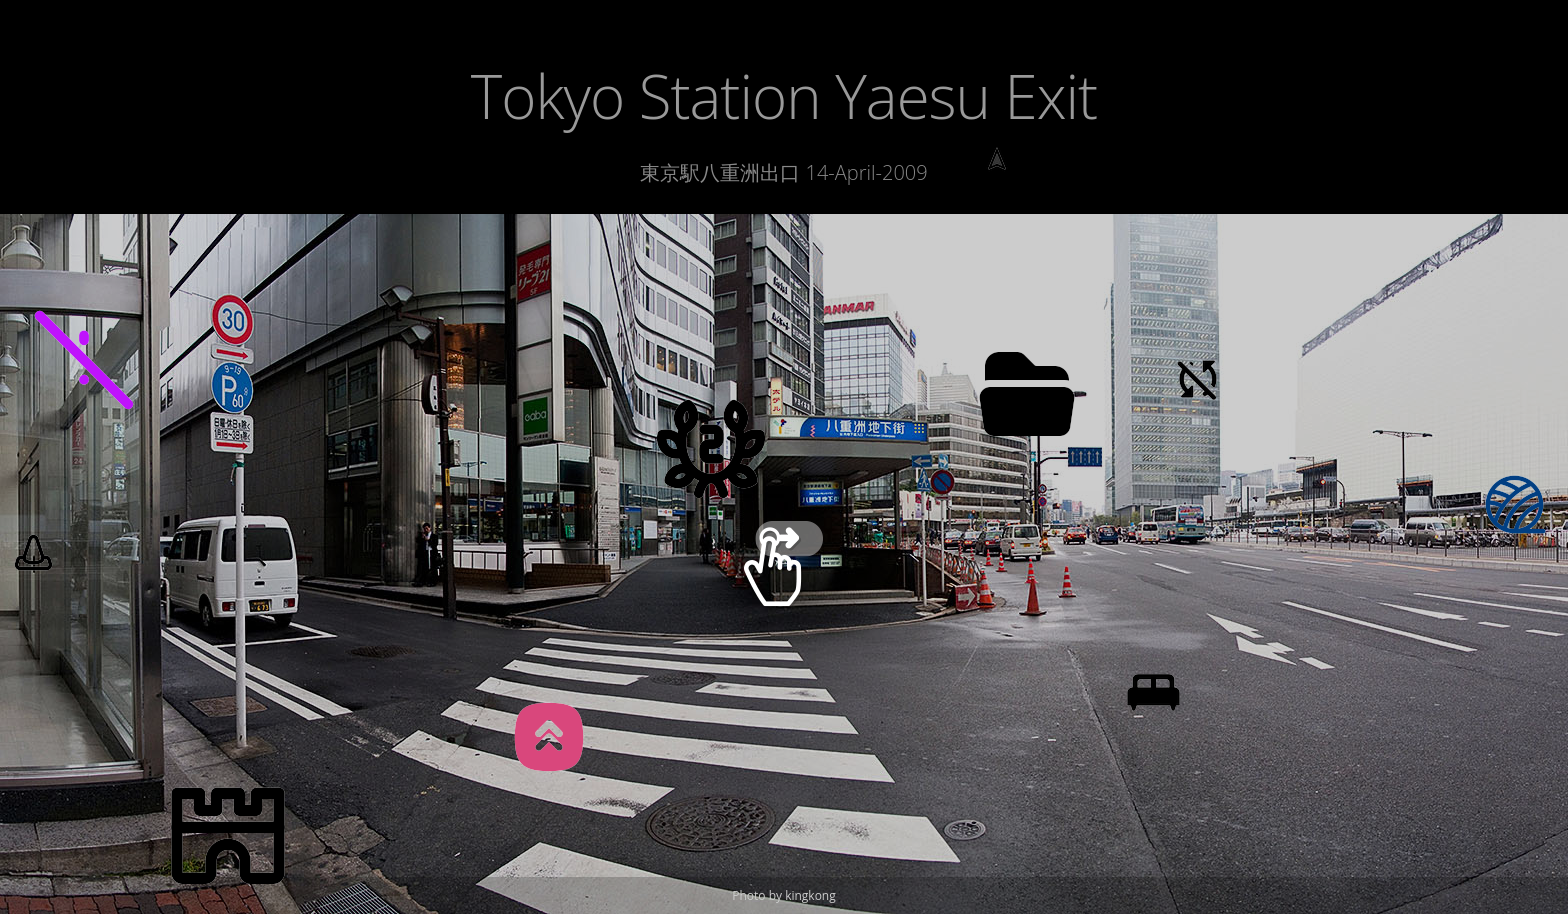 Image resolution: width=1568 pixels, height=914 pixels. What do you see at coordinates (1153, 692) in the screenshot?
I see `view hotel room or accommodation options` at bounding box center [1153, 692].